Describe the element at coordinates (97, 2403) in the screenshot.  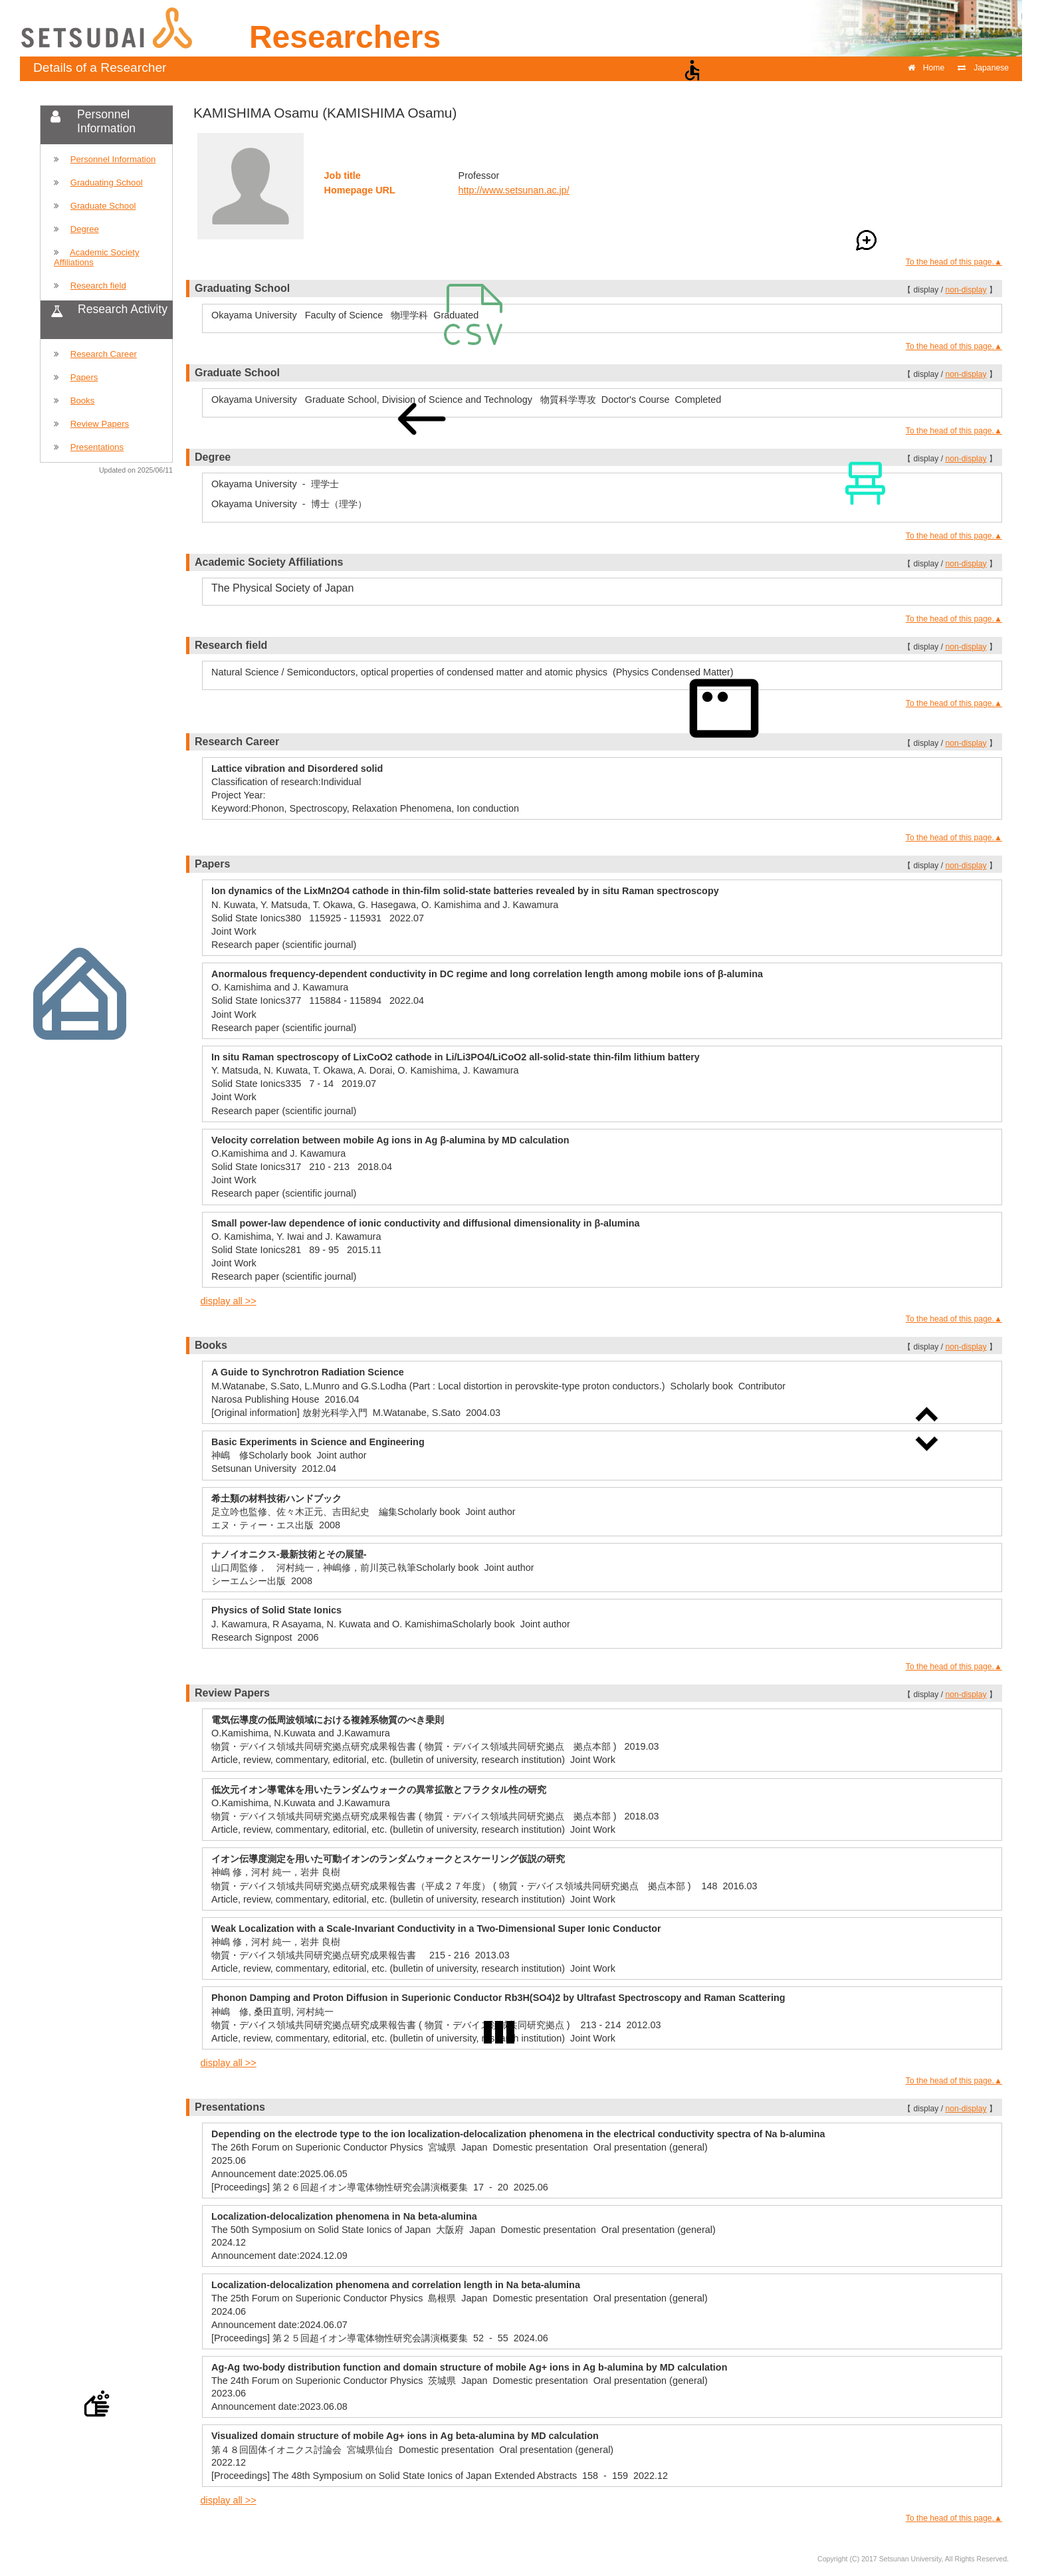
I see `wash hands or hygiene reminder` at that location.